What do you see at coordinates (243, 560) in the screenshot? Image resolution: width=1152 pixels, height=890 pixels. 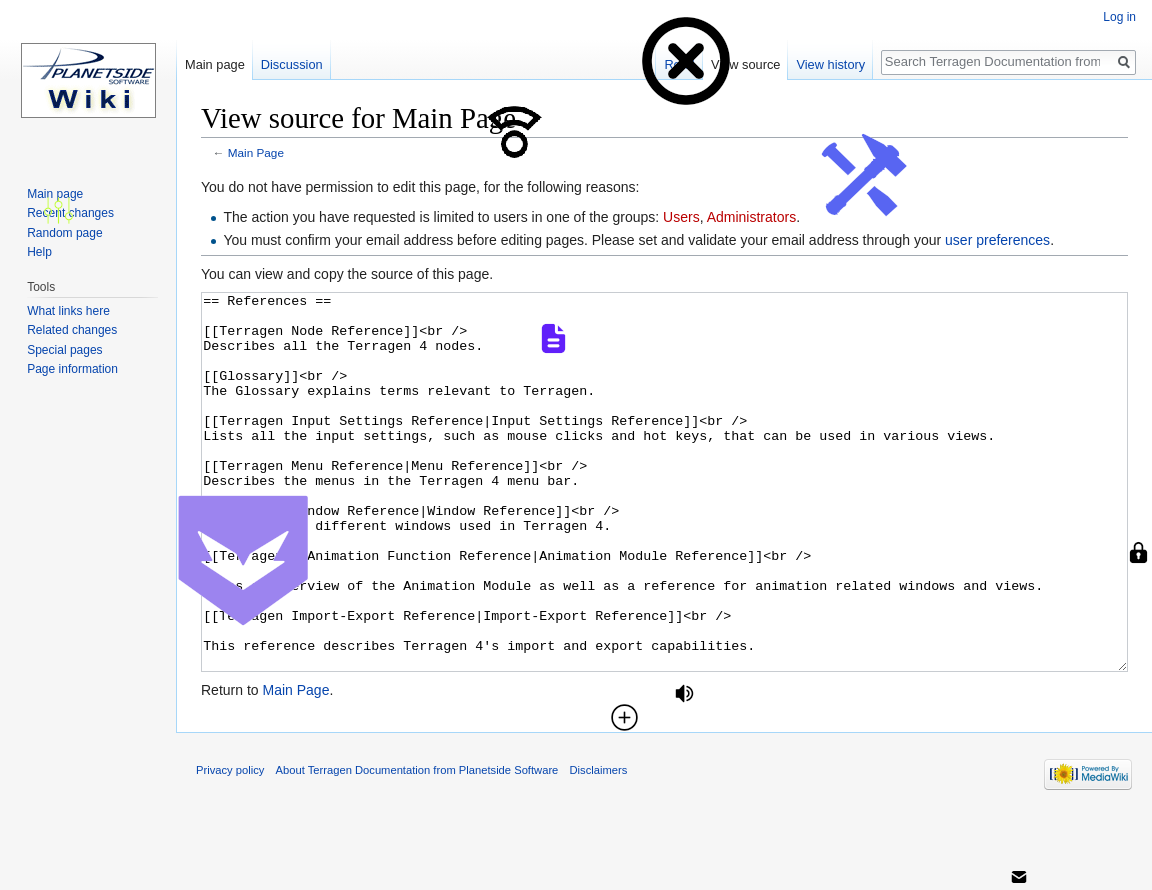 I see `indicates membership in Discord's HypeSquad House of Bravery` at bounding box center [243, 560].